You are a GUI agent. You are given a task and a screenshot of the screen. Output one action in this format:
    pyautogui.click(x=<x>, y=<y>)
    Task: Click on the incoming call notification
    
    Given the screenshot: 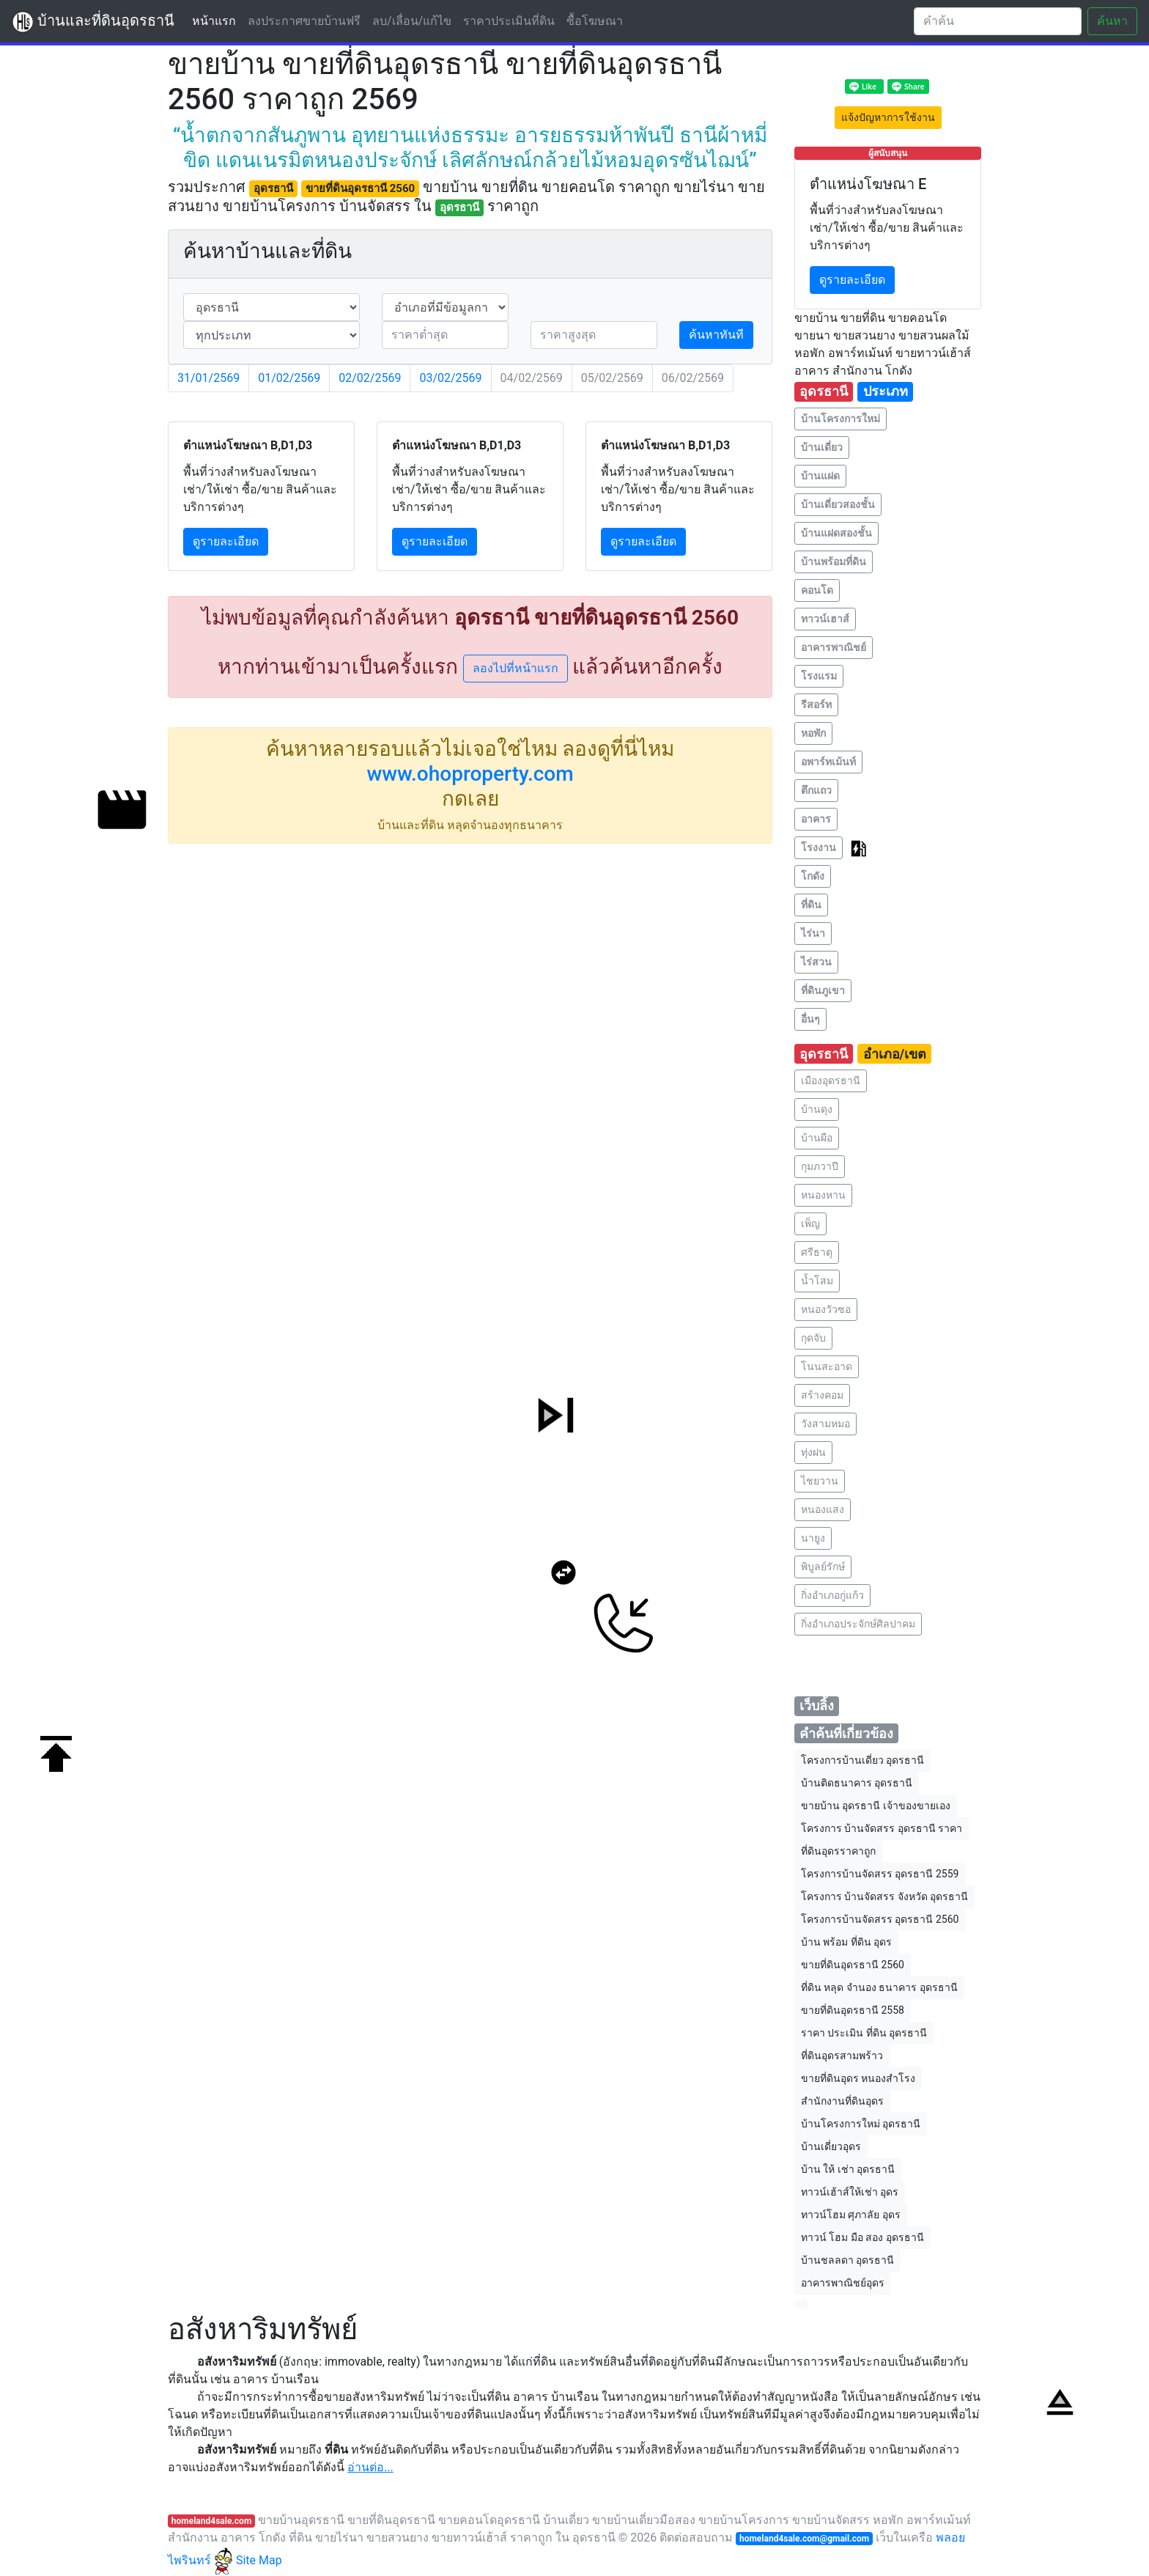 What is the action you would take?
    pyautogui.click(x=624, y=1622)
    